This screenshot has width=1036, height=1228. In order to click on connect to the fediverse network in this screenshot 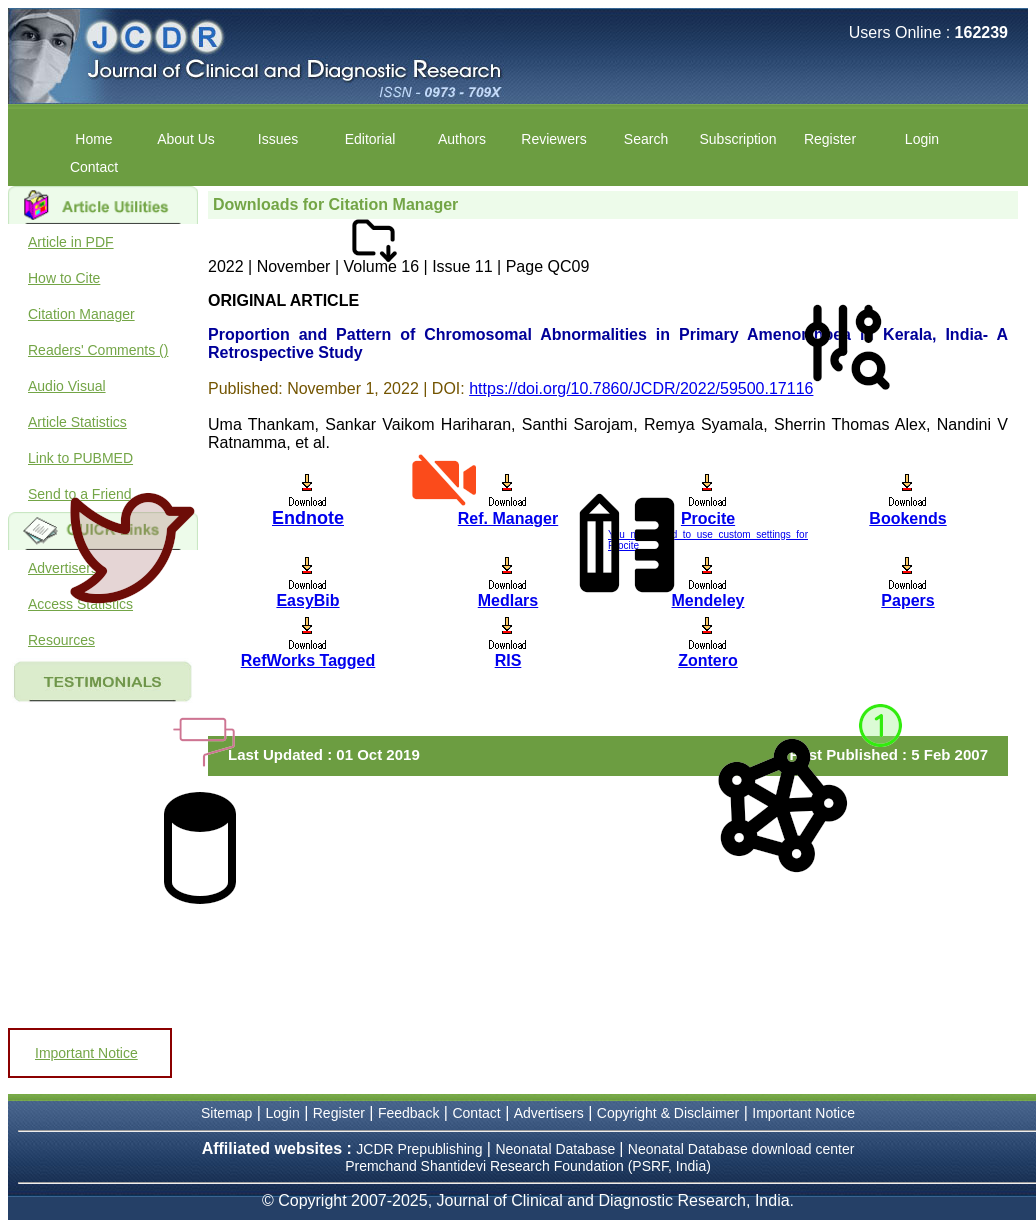, I will do `click(780, 805)`.